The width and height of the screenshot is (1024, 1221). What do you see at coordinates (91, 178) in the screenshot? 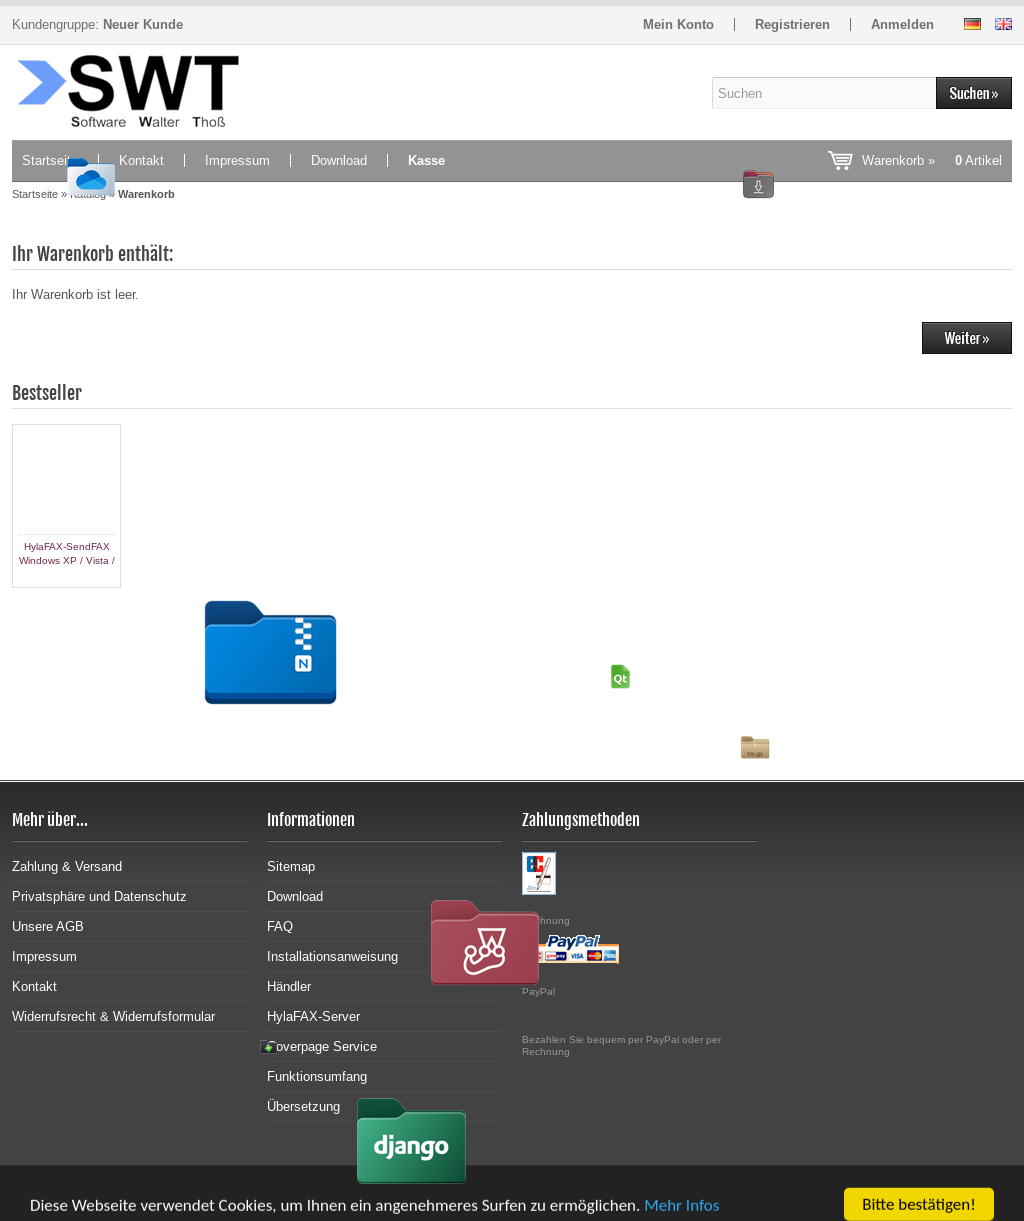
I see `open your OneDrive synced folder` at bounding box center [91, 178].